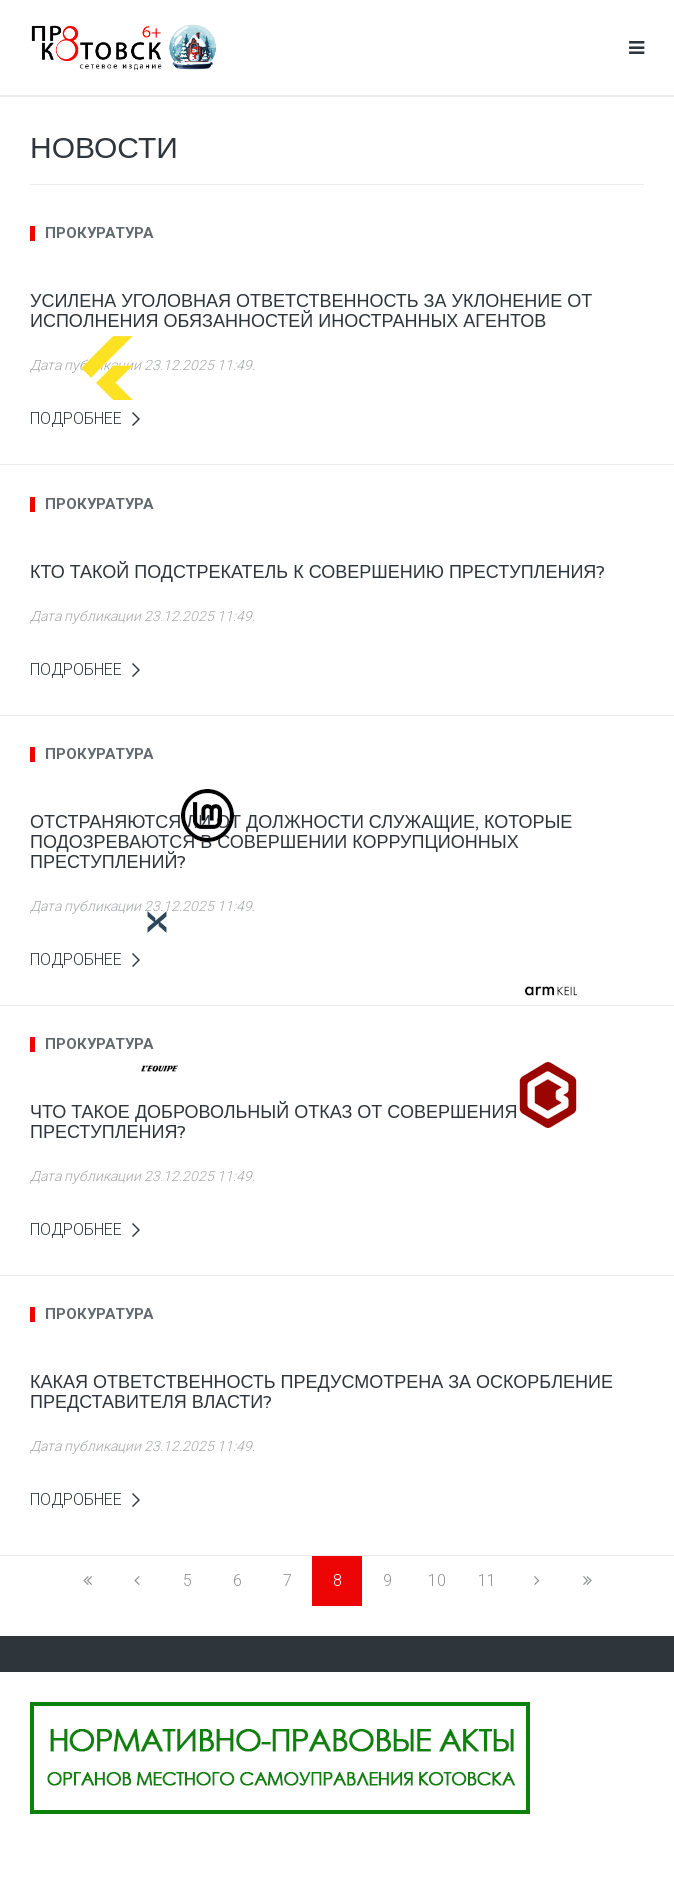  I want to click on open the Bakaláři school management app, so click(548, 1095).